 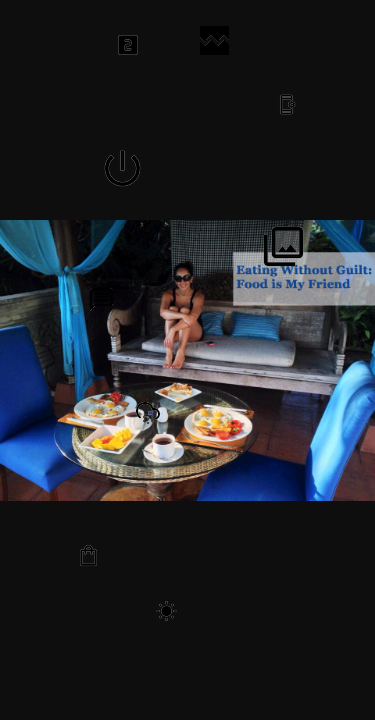 I want to click on open messages or chat, so click(x=101, y=299).